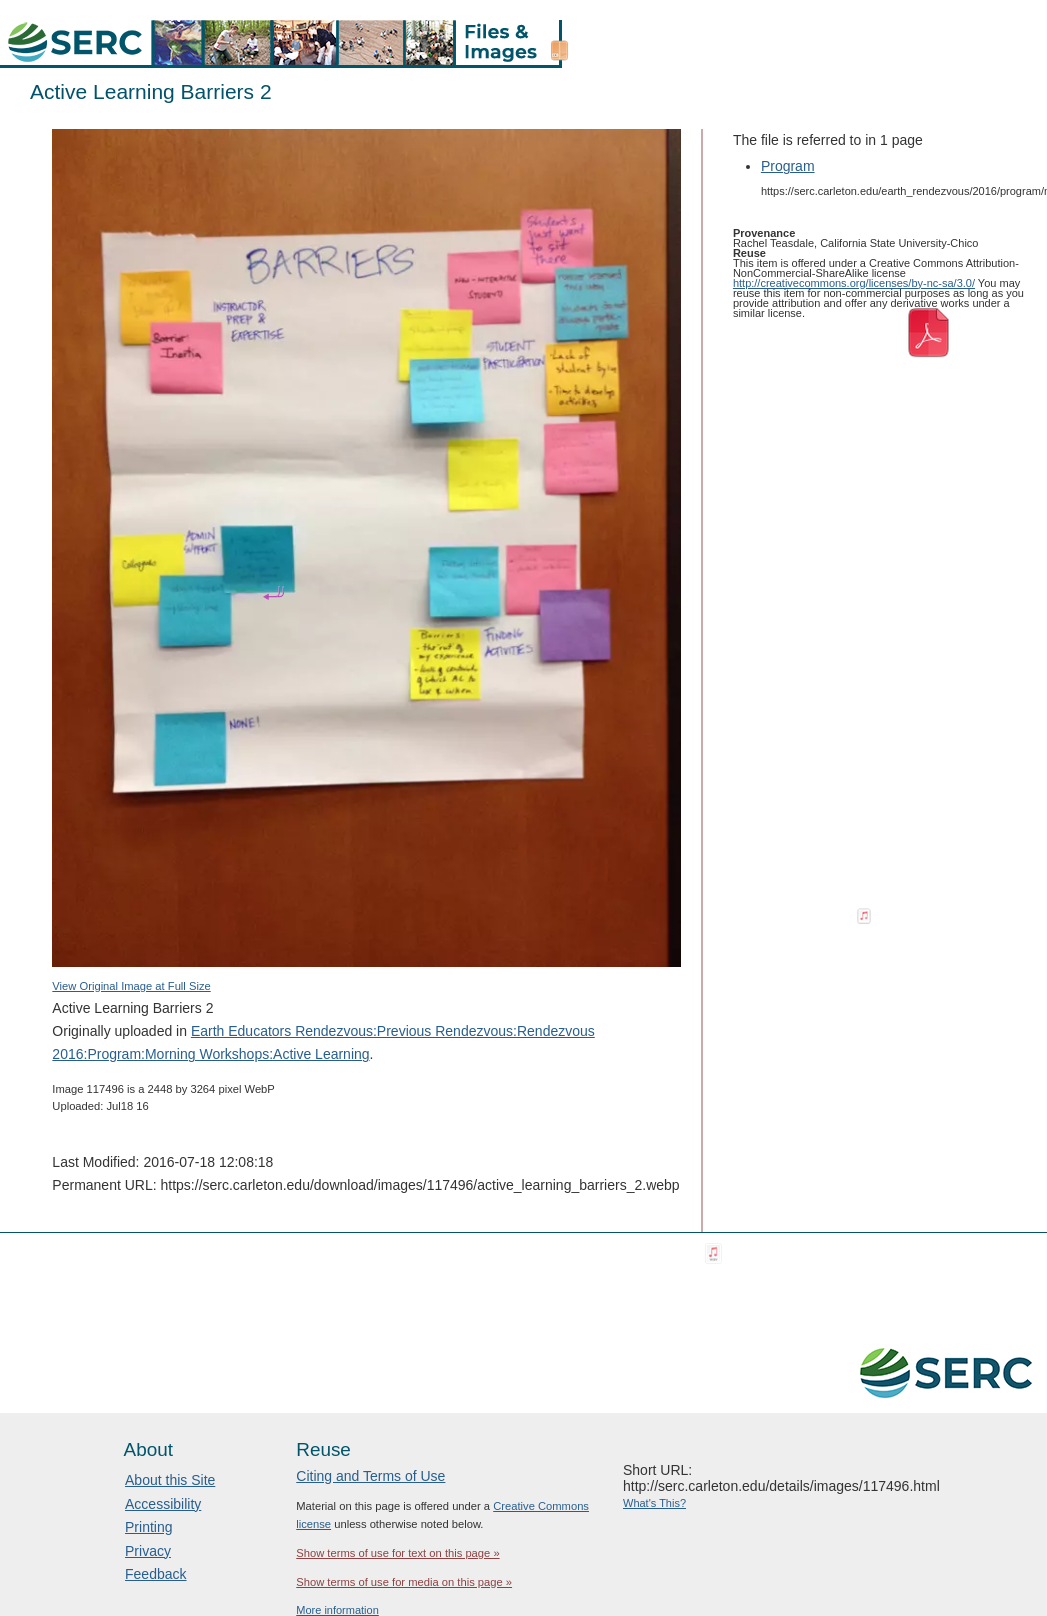  I want to click on an audio file in wav format, so click(713, 1253).